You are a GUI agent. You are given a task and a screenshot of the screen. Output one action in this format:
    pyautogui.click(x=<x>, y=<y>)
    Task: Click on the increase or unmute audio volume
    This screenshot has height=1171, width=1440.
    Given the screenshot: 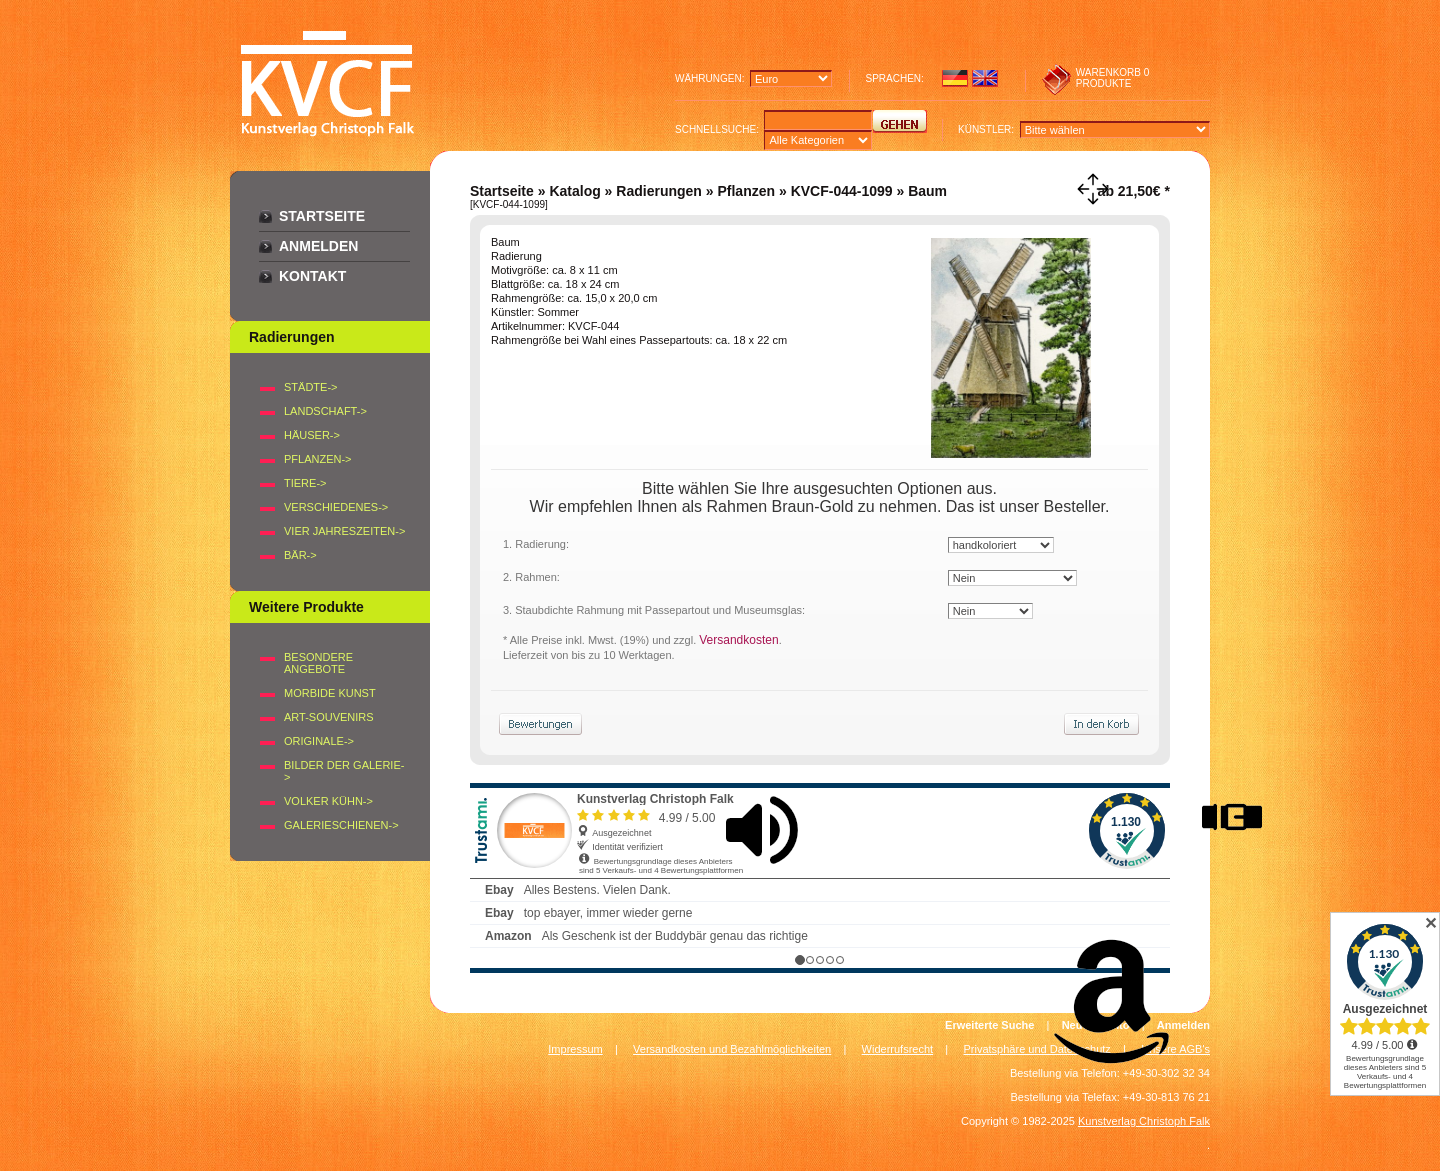 What is the action you would take?
    pyautogui.click(x=762, y=830)
    